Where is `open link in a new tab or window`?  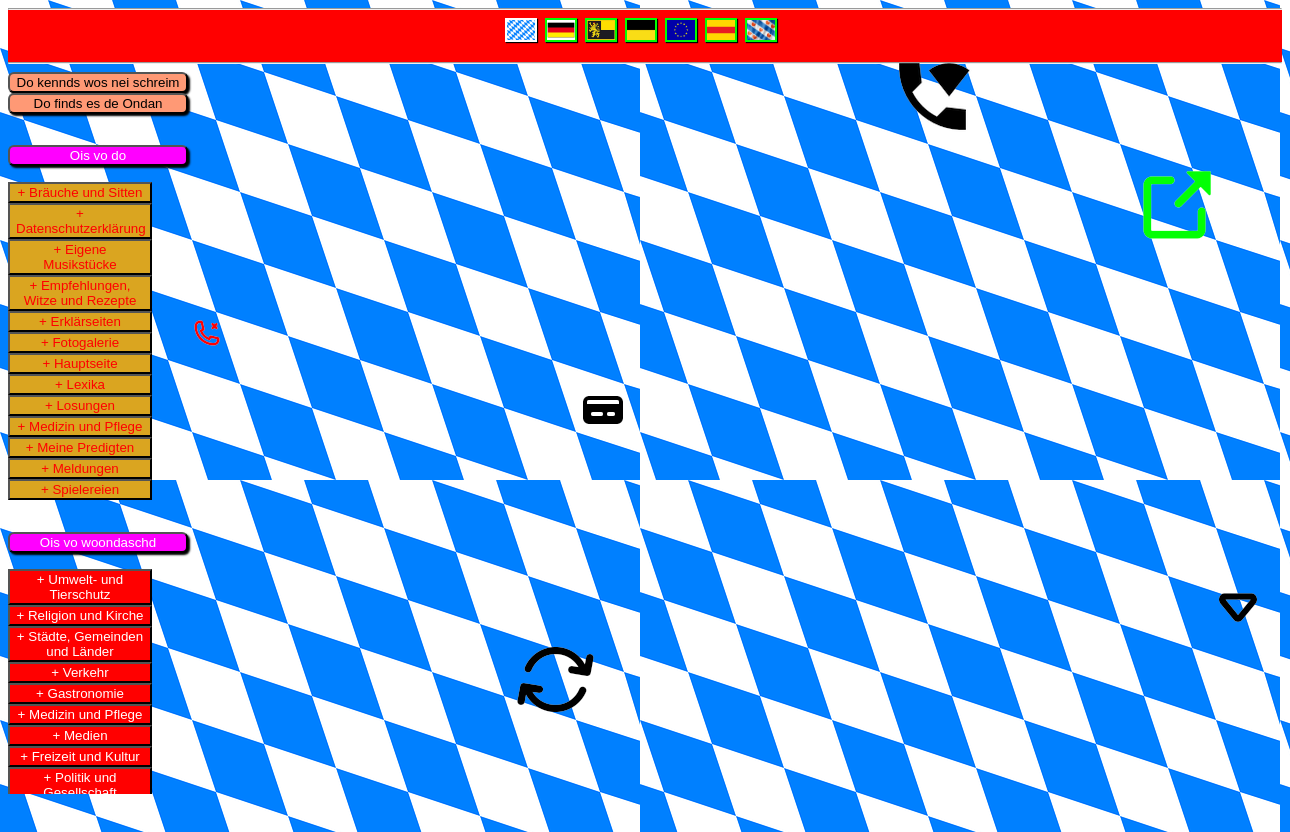
open link in a new tab or window is located at coordinates (1174, 207).